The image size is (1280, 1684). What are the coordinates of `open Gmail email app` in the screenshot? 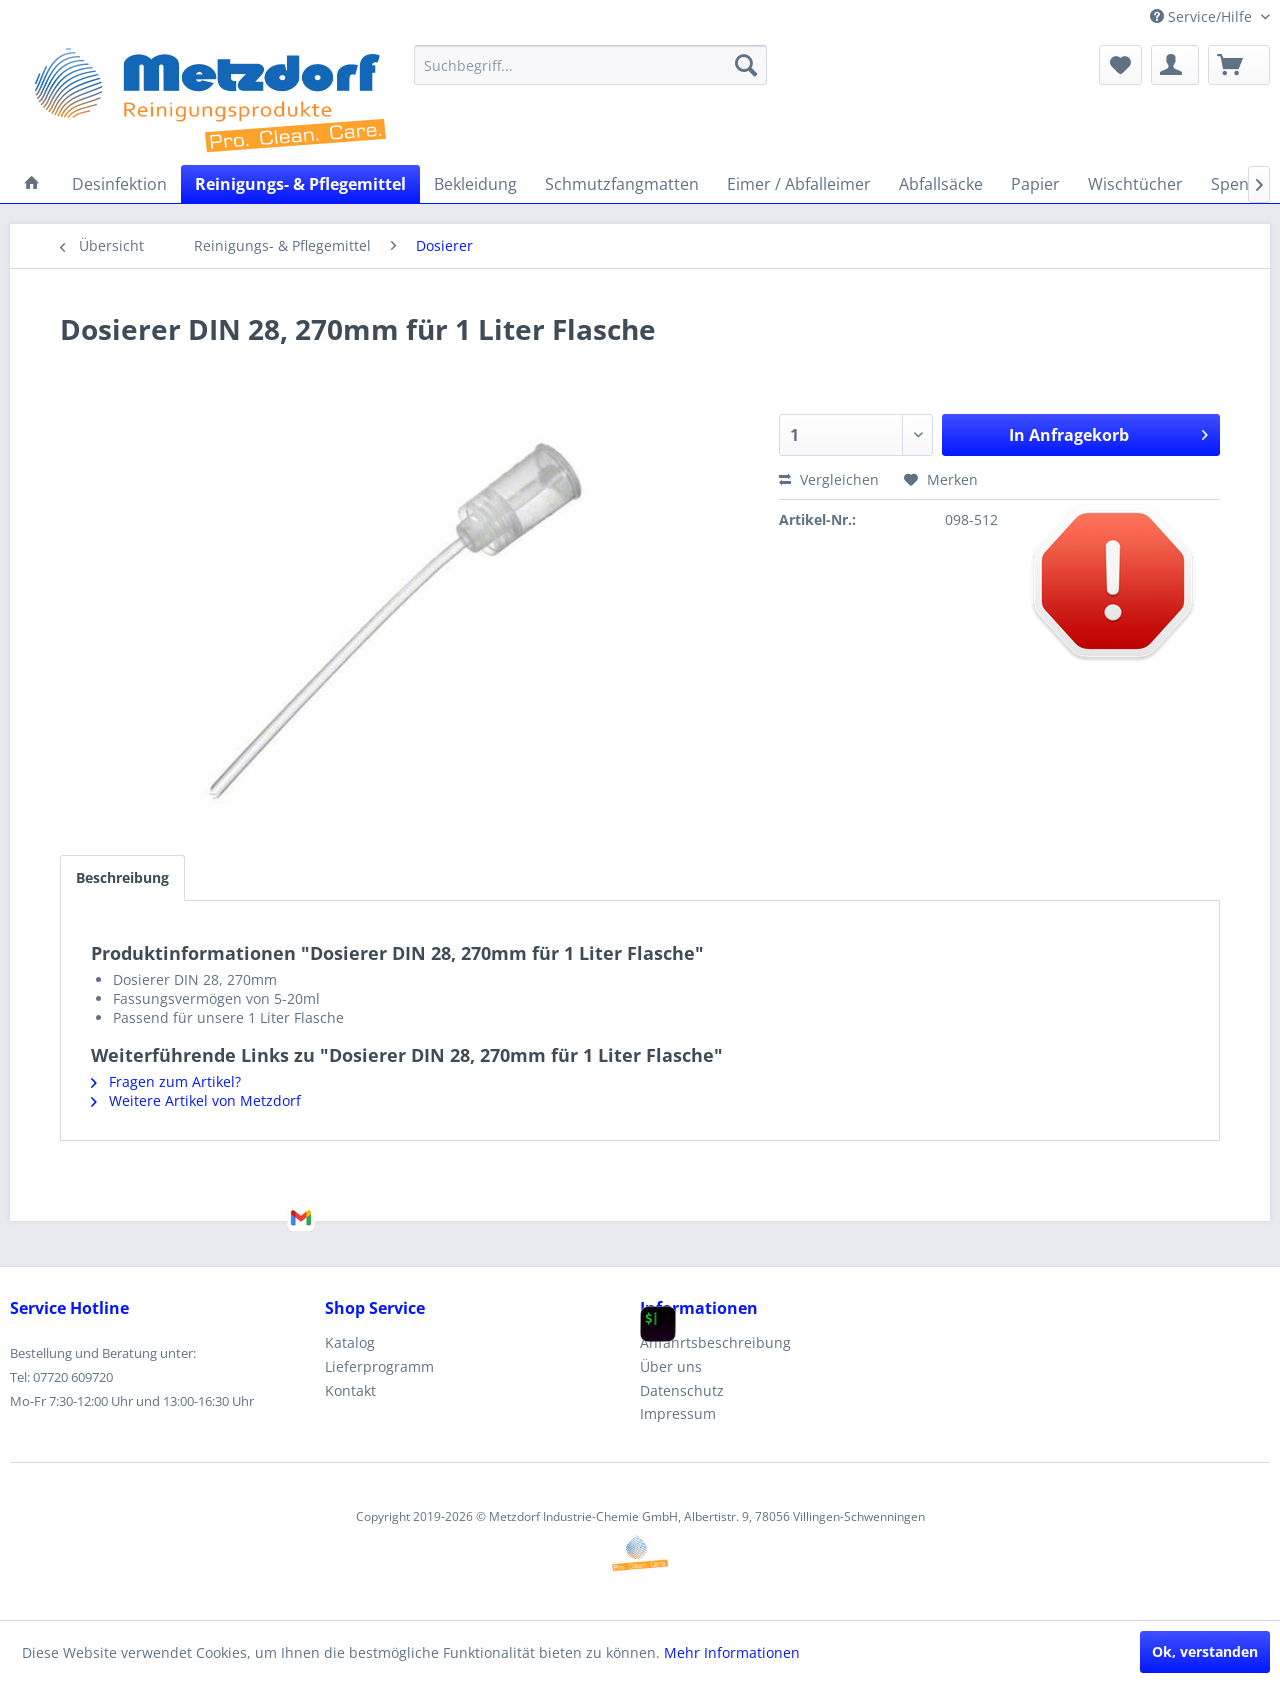 It's located at (301, 1218).